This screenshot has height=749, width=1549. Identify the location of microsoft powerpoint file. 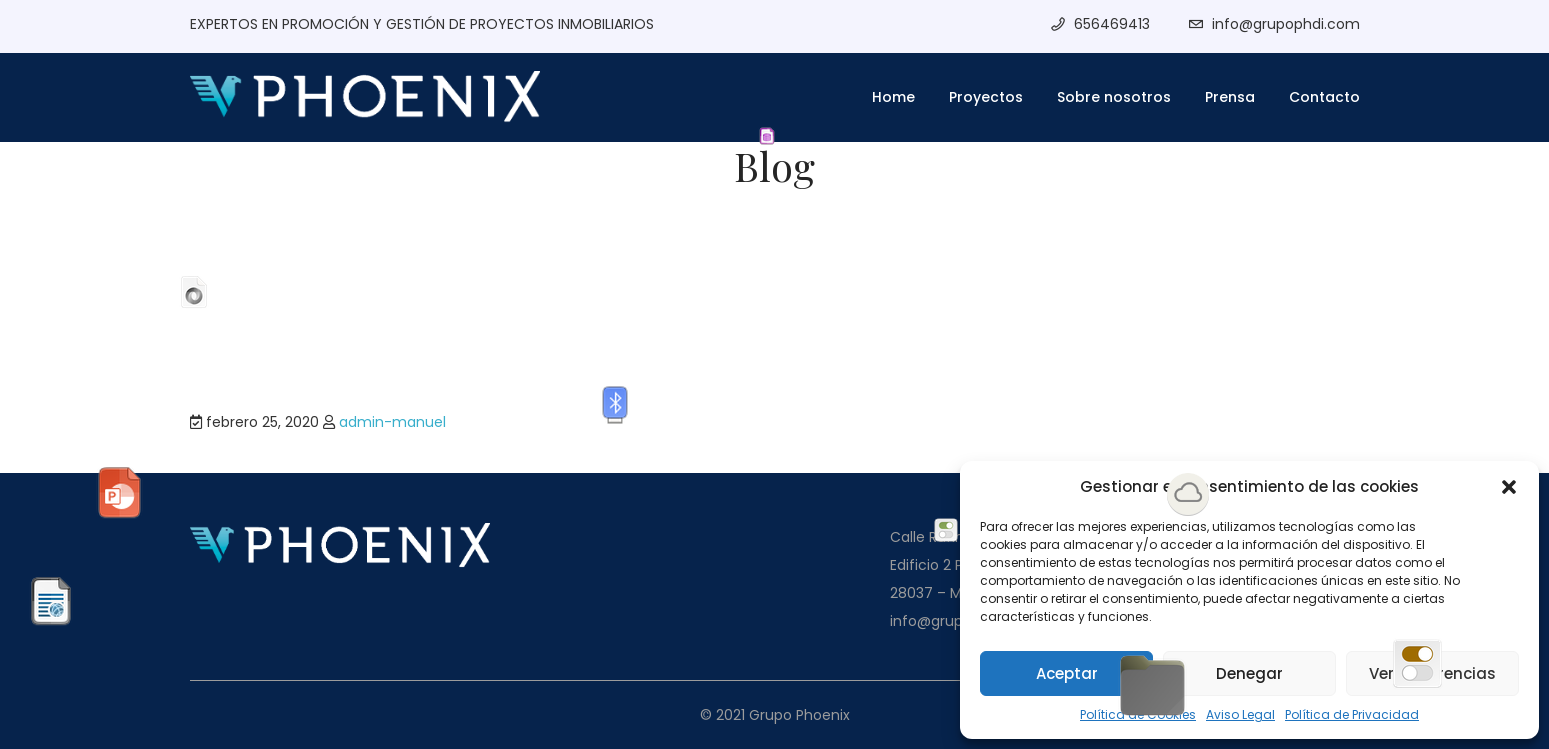
(119, 492).